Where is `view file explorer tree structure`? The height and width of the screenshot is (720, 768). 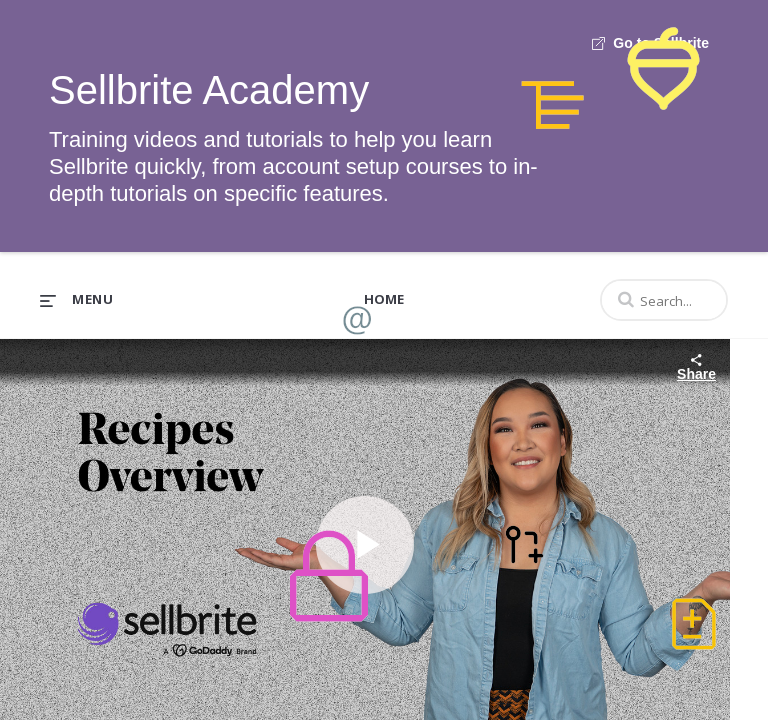
view file explorer tree structure is located at coordinates (555, 105).